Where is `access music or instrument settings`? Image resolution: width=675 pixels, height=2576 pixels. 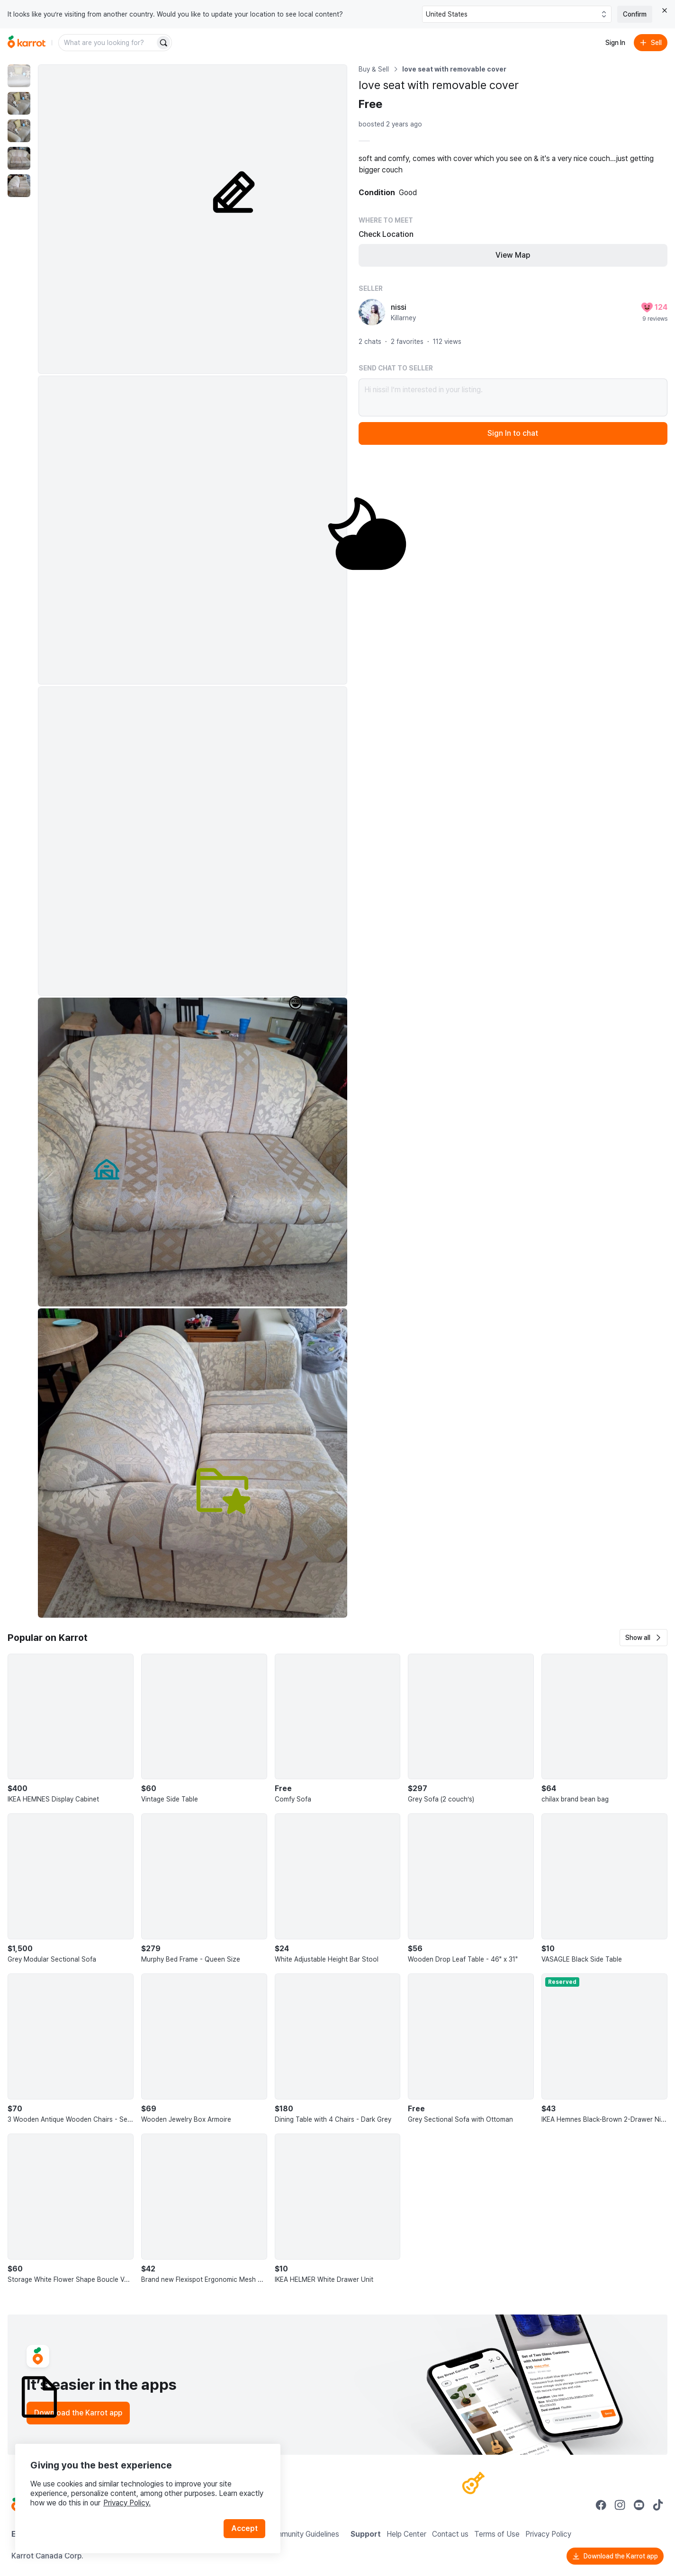 access music or instrument settings is located at coordinates (473, 2483).